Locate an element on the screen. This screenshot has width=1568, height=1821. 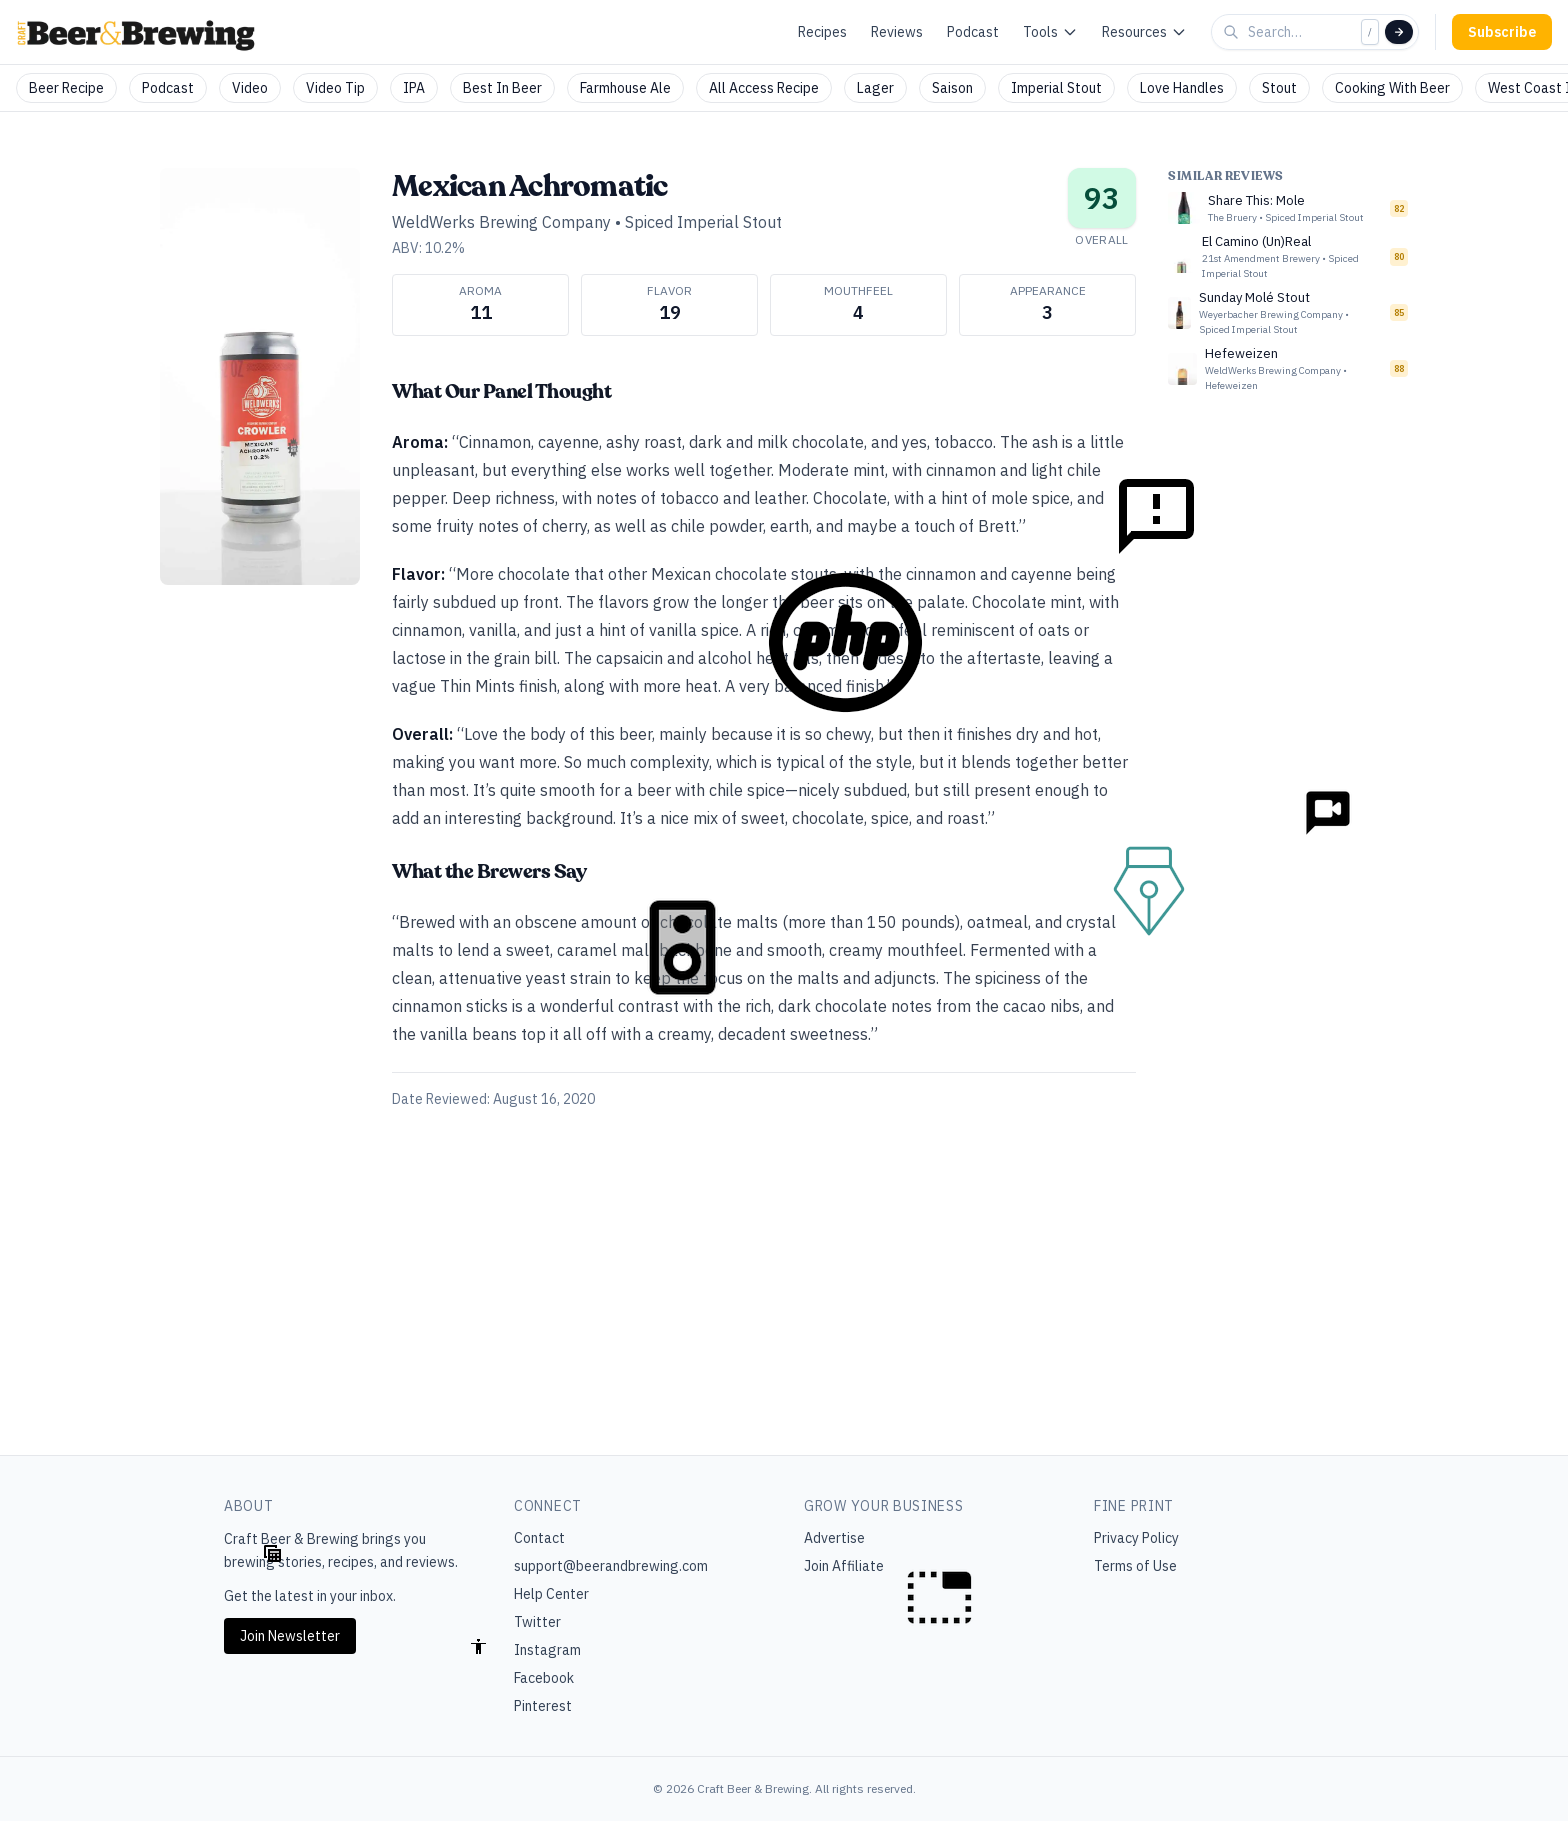
submit feedback or report an issue is located at coordinates (1156, 516).